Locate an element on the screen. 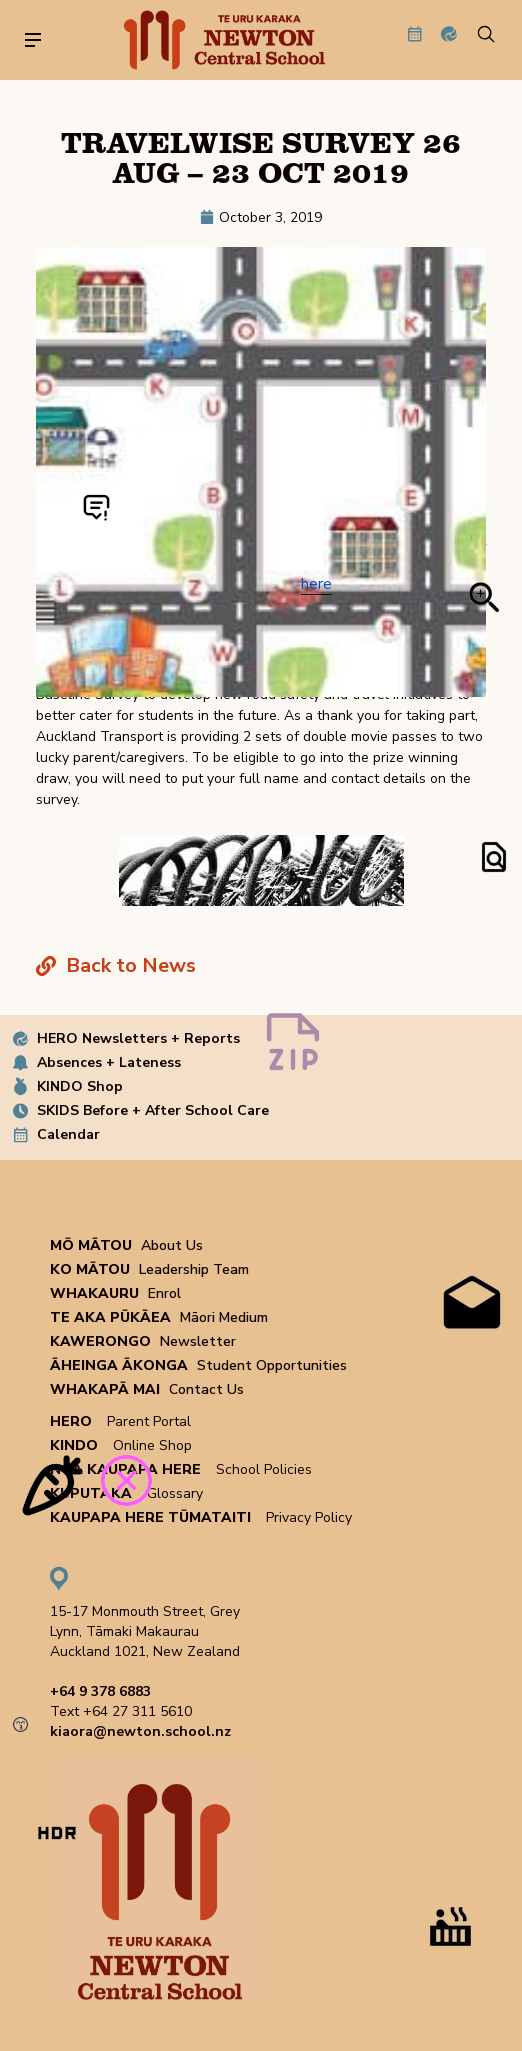  view your draft messages is located at coordinates (472, 1306).